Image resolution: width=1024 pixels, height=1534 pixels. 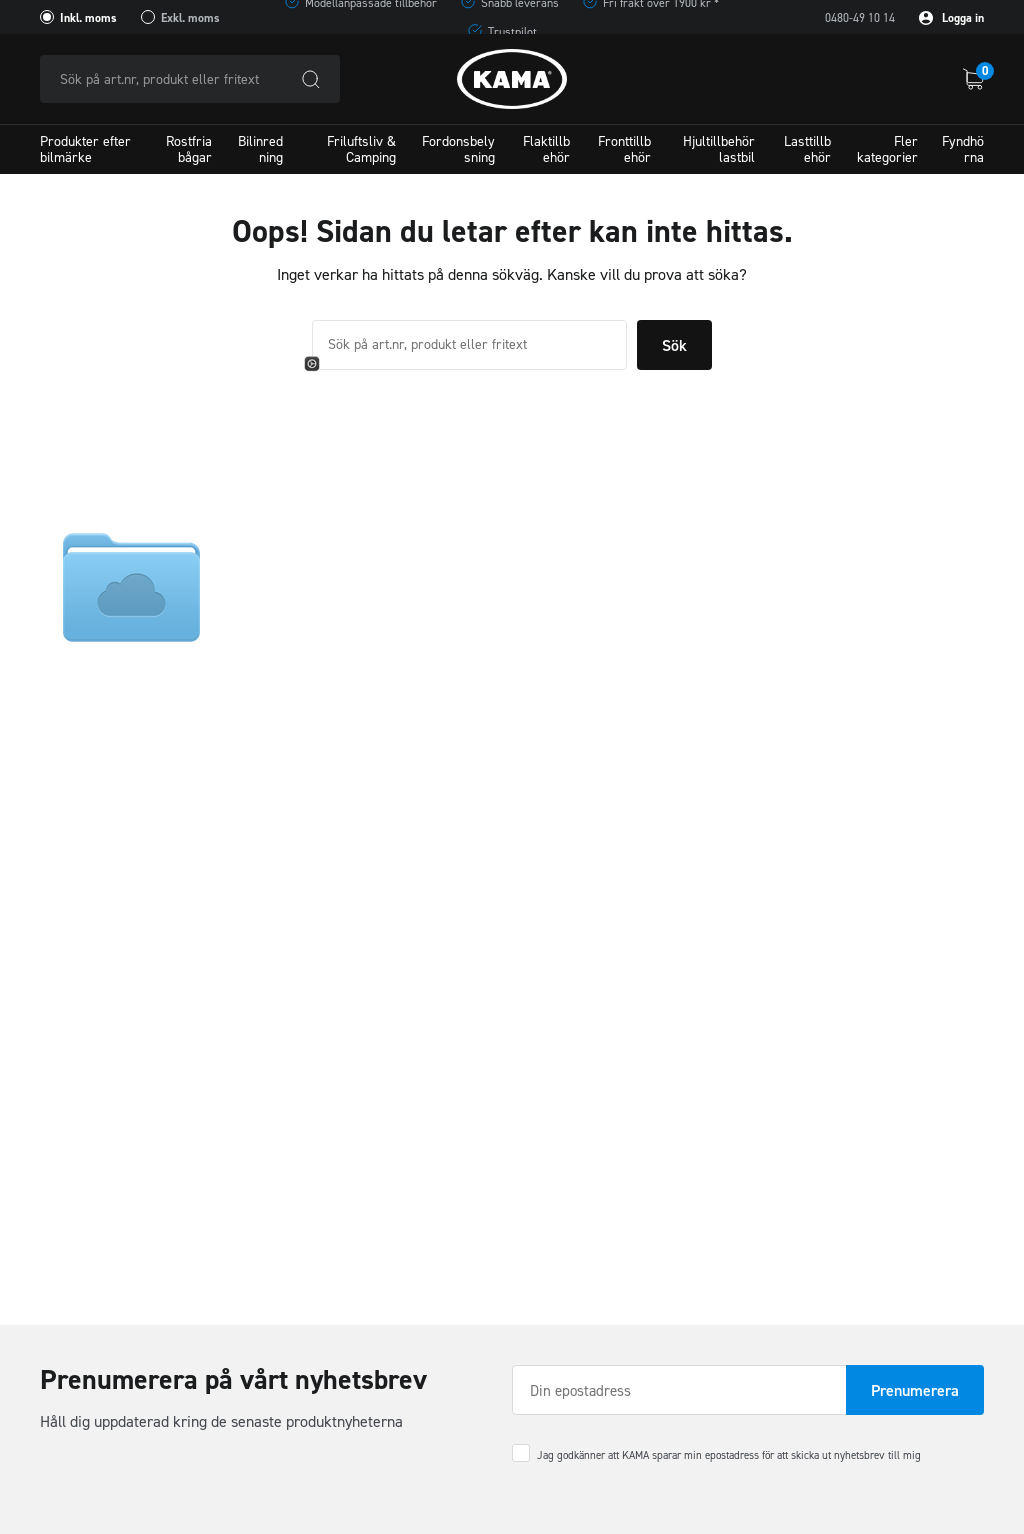 I want to click on default placeholder icon for applications without a custom icon, so click(x=312, y=364).